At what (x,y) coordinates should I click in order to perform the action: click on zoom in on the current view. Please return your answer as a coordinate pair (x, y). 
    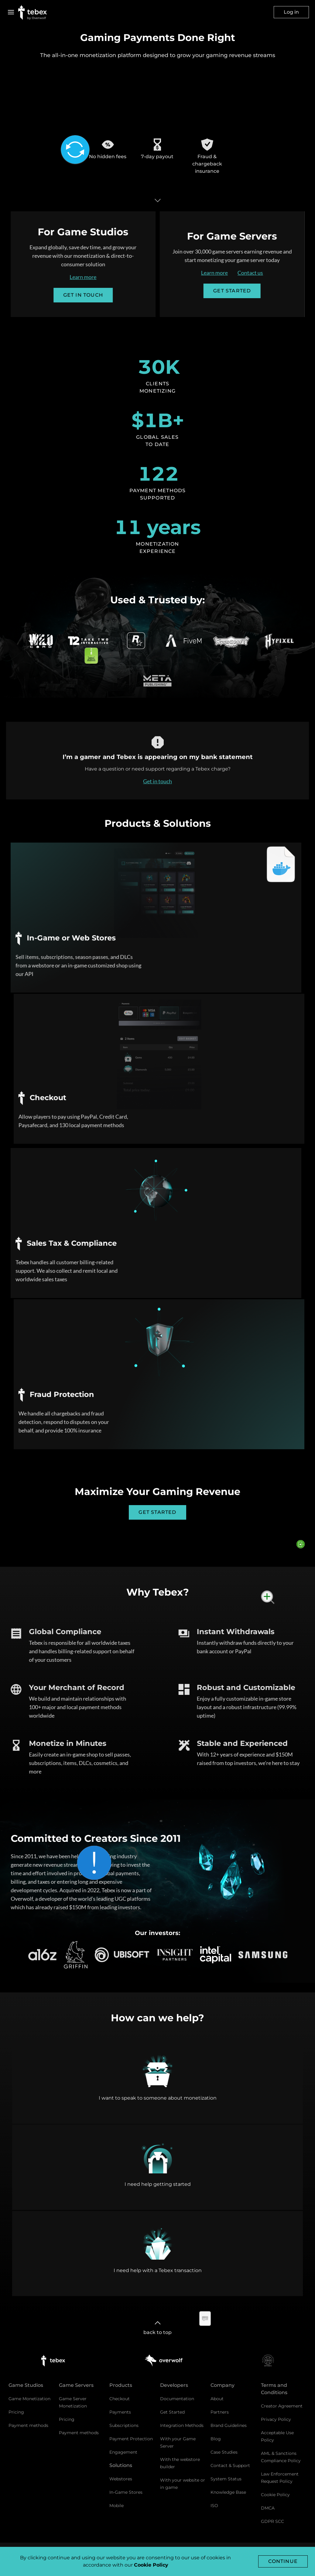
    Looking at the image, I should click on (268, 1597).